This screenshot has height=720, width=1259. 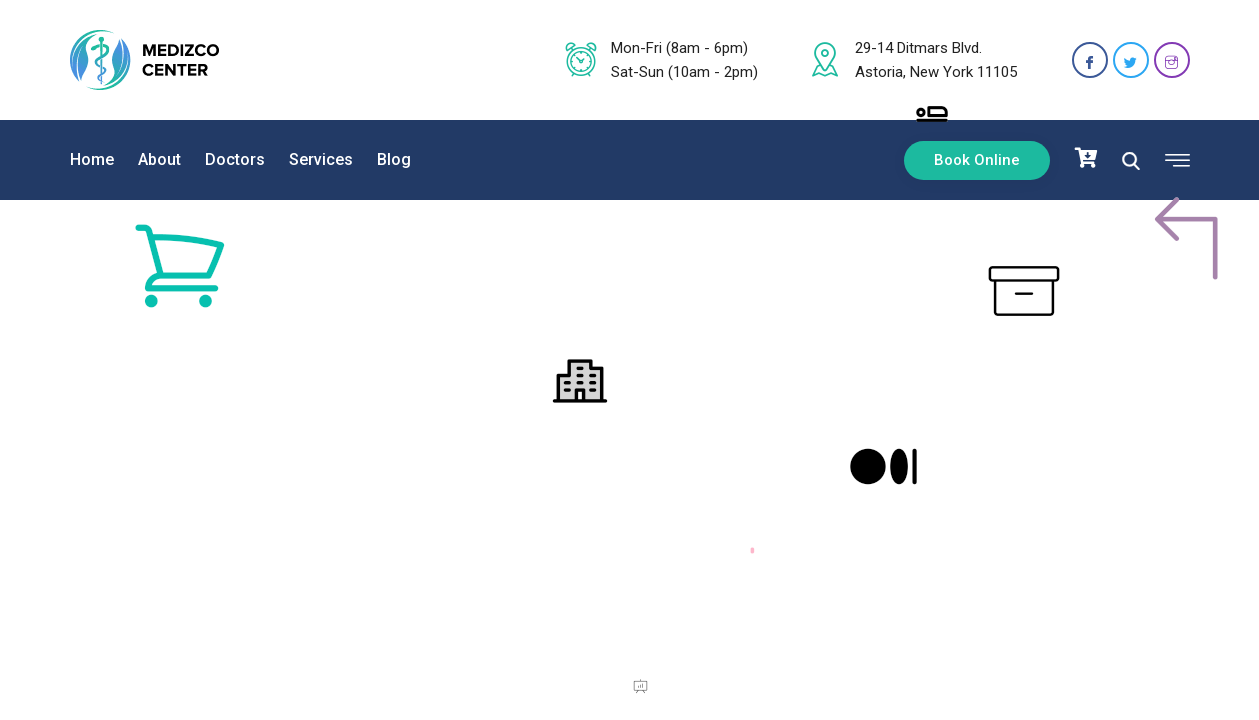 What do you see at coordinates (883, 466) in the screenshot?
I see `open the Medium app` at bounding box center [883, 466].